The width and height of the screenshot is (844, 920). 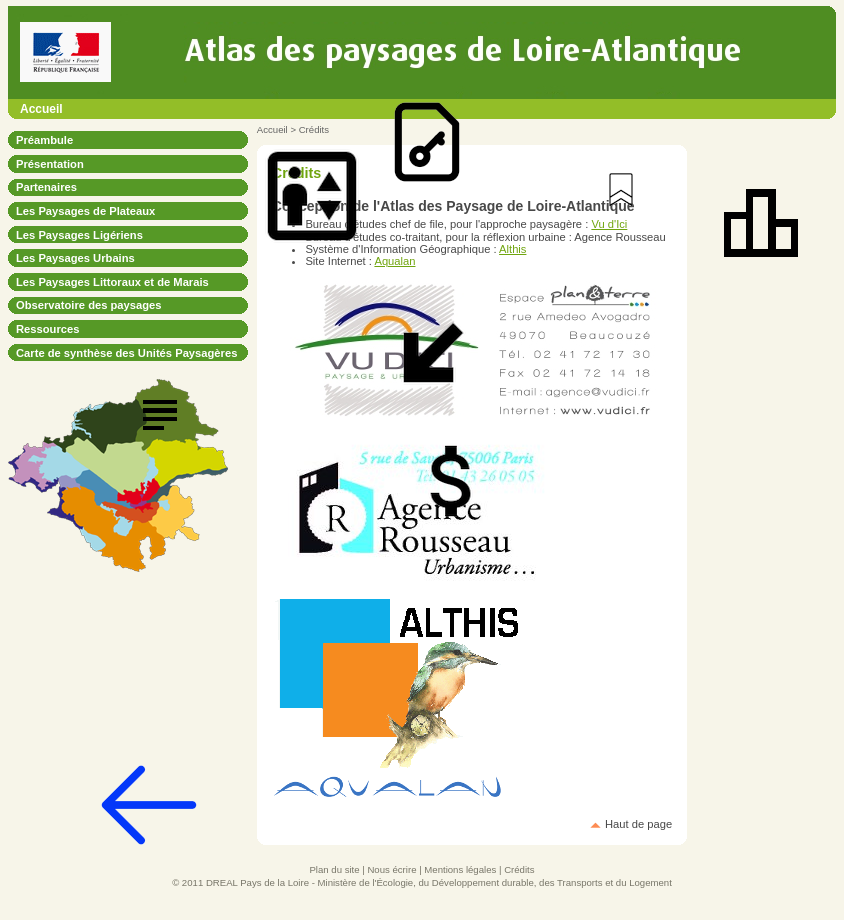 What do you see at coordinates (149, 805) in the screenshot?
I see `go back to the previous screen` at bounding box center [149, 805].